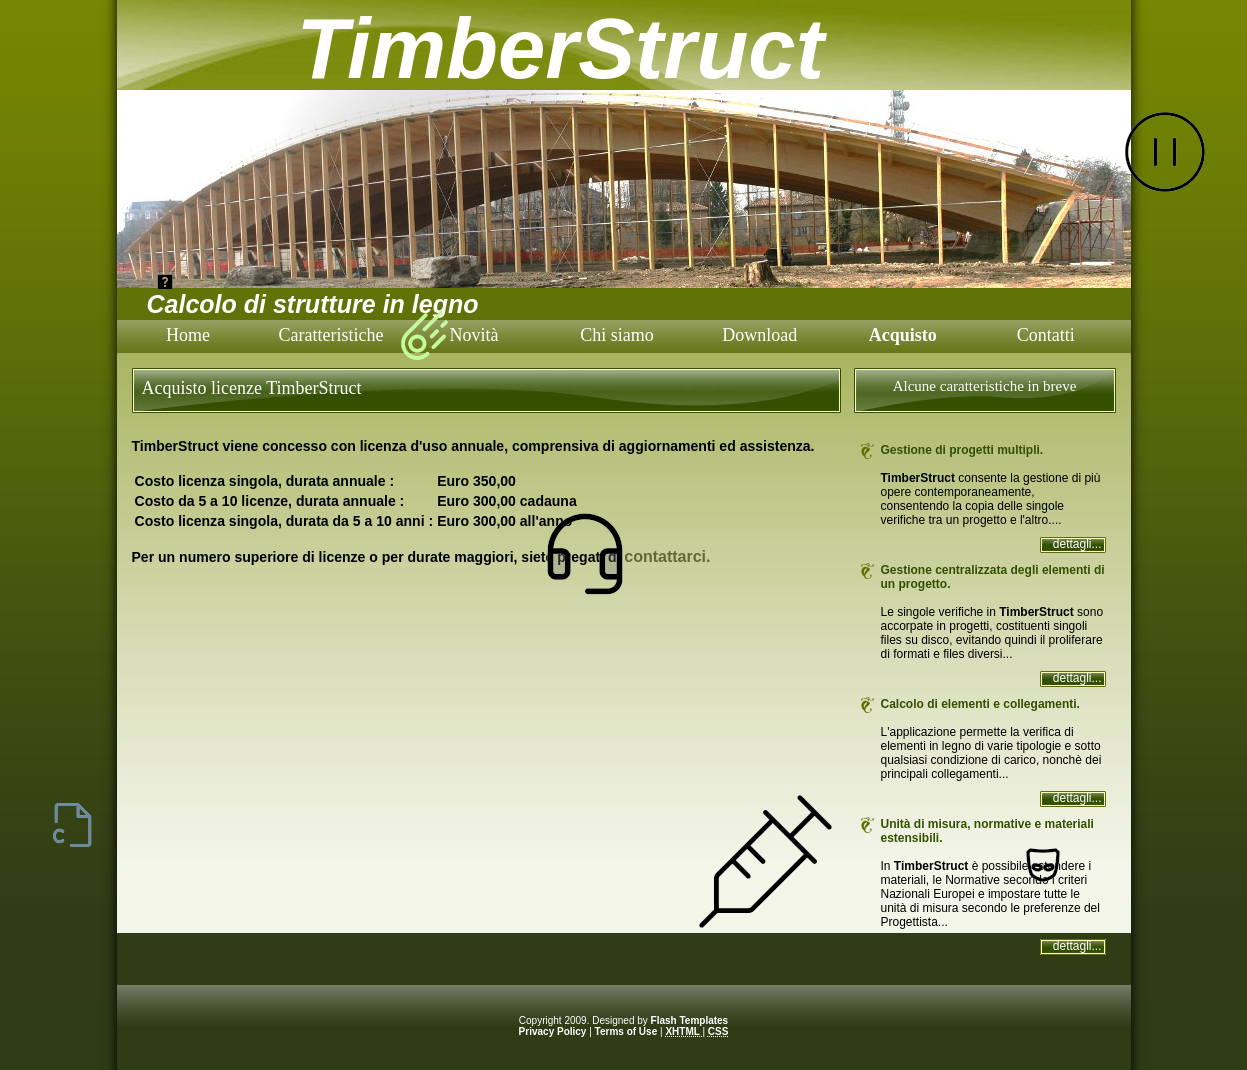 This screenshot has width=1247, height=1070. I want to click on open a C programming language file, so click(73, 825).